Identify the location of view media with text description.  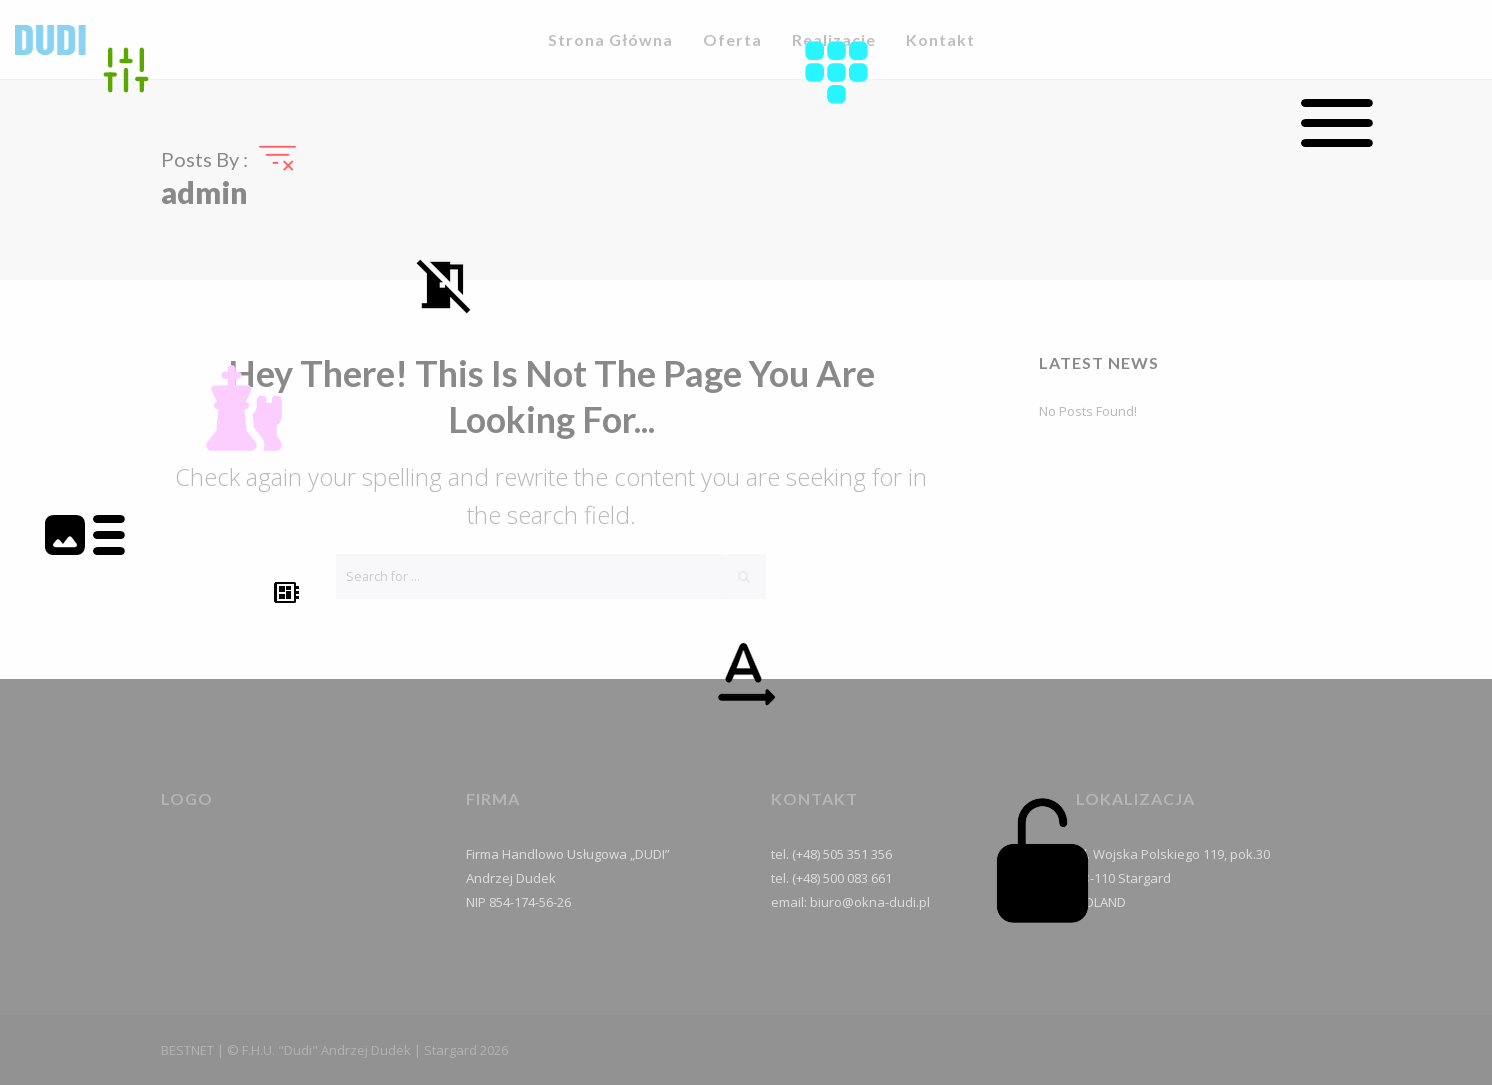
(85, 535).